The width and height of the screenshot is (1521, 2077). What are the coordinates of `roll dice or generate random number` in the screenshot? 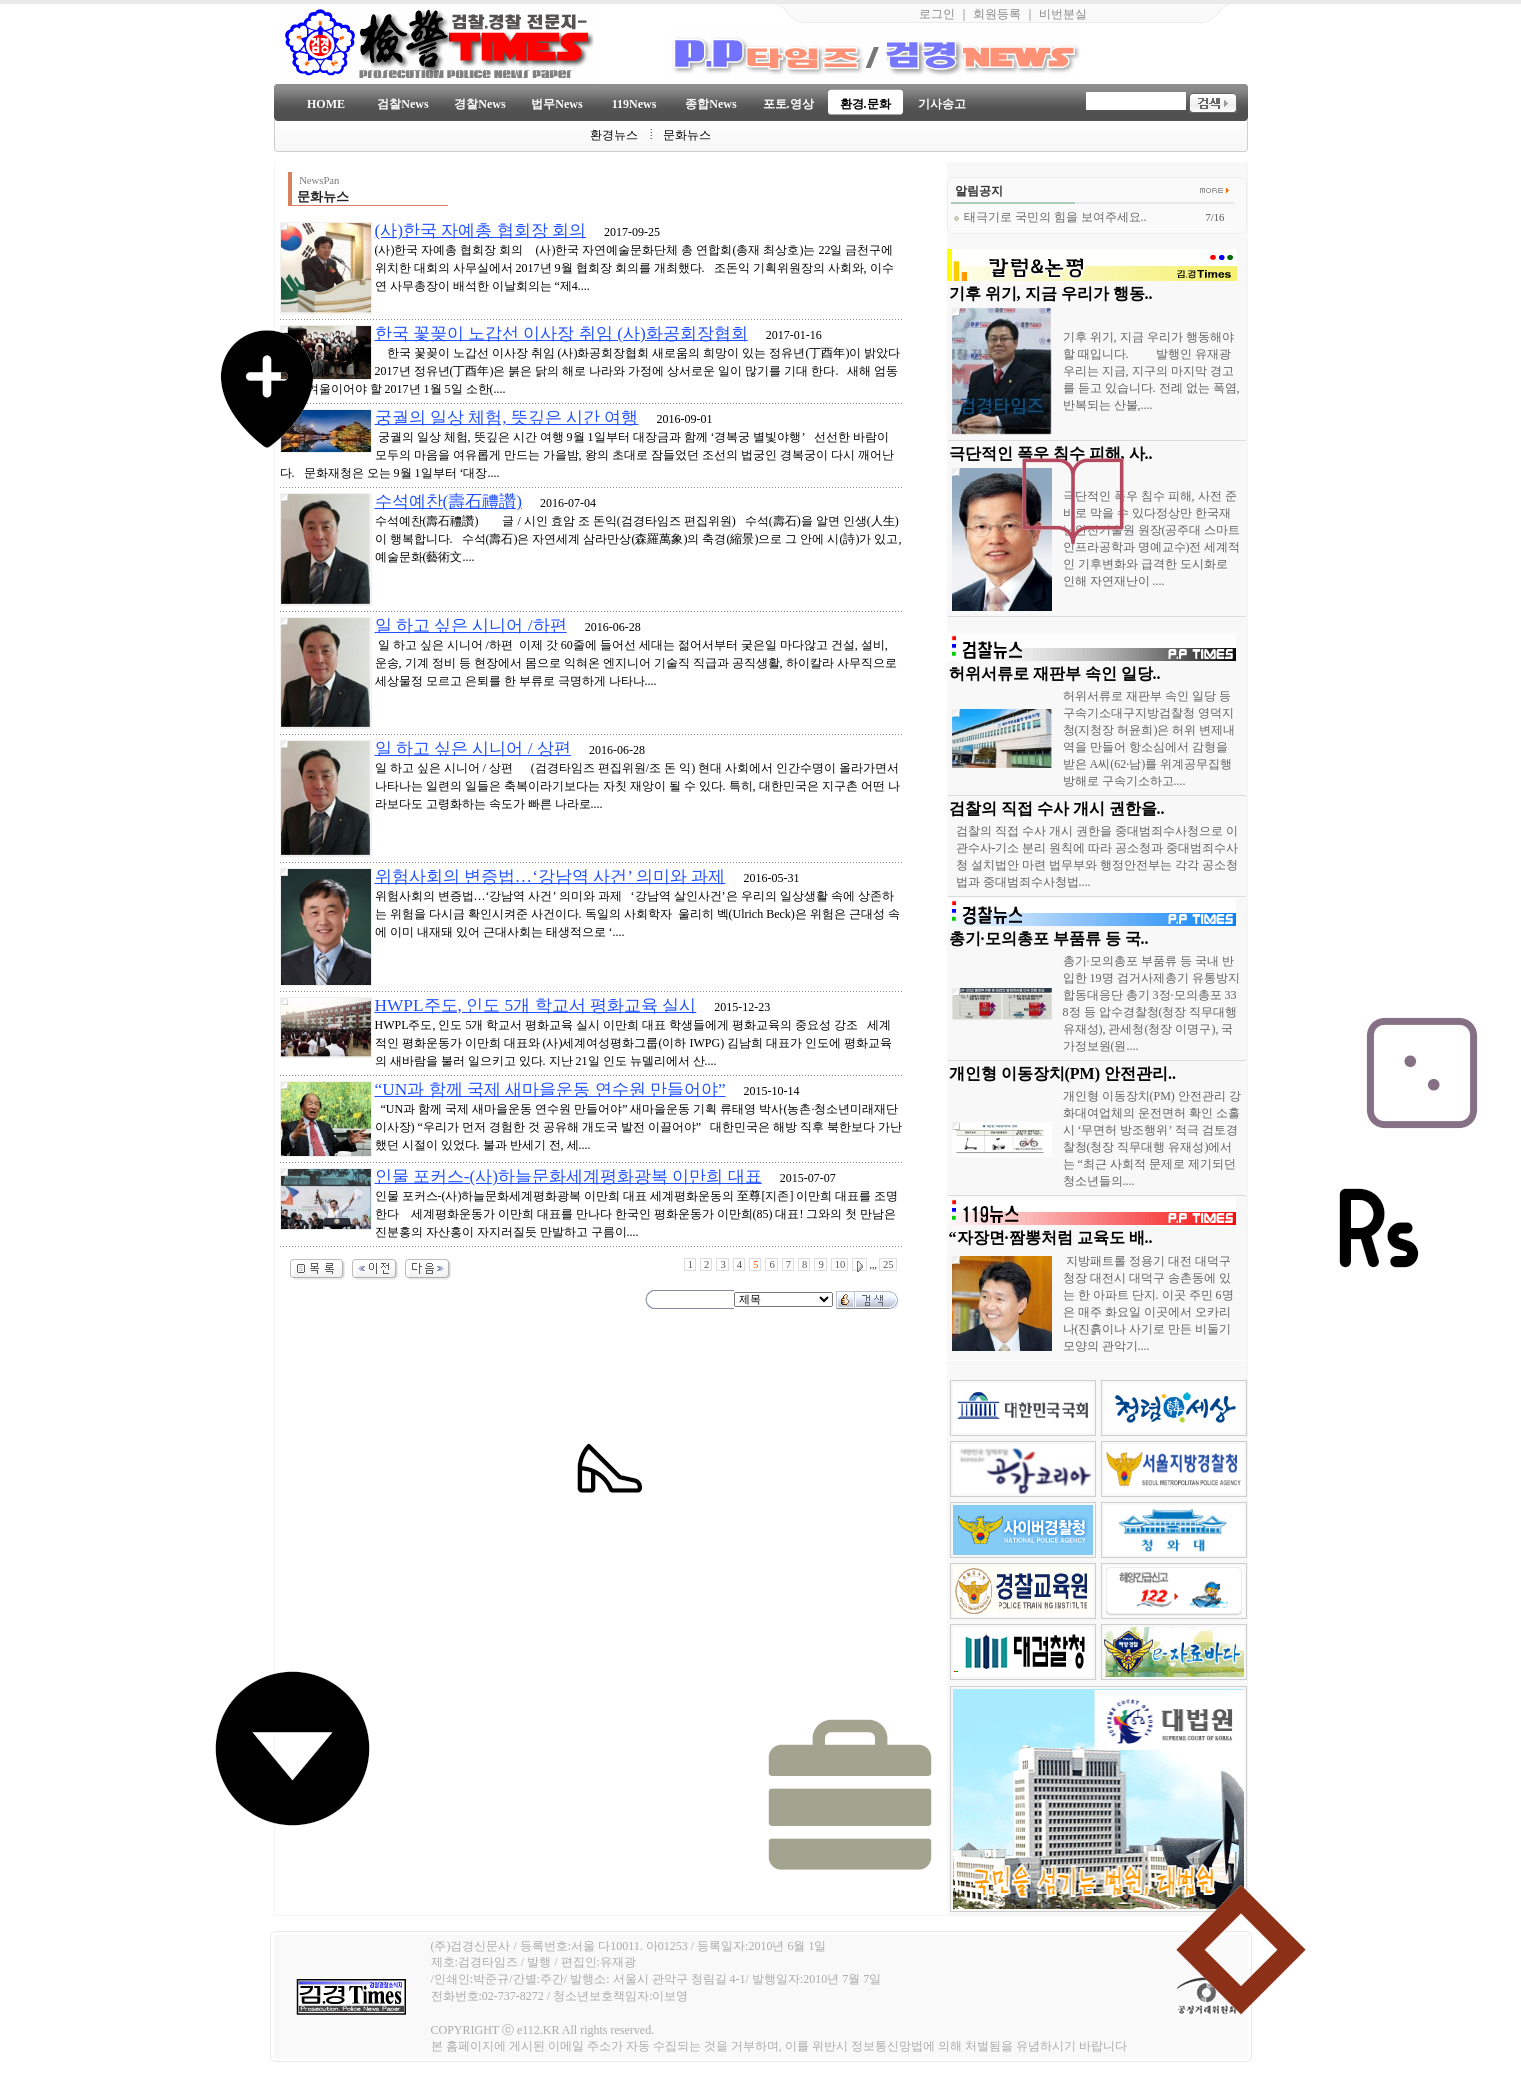 It's located at (1422, 1073).